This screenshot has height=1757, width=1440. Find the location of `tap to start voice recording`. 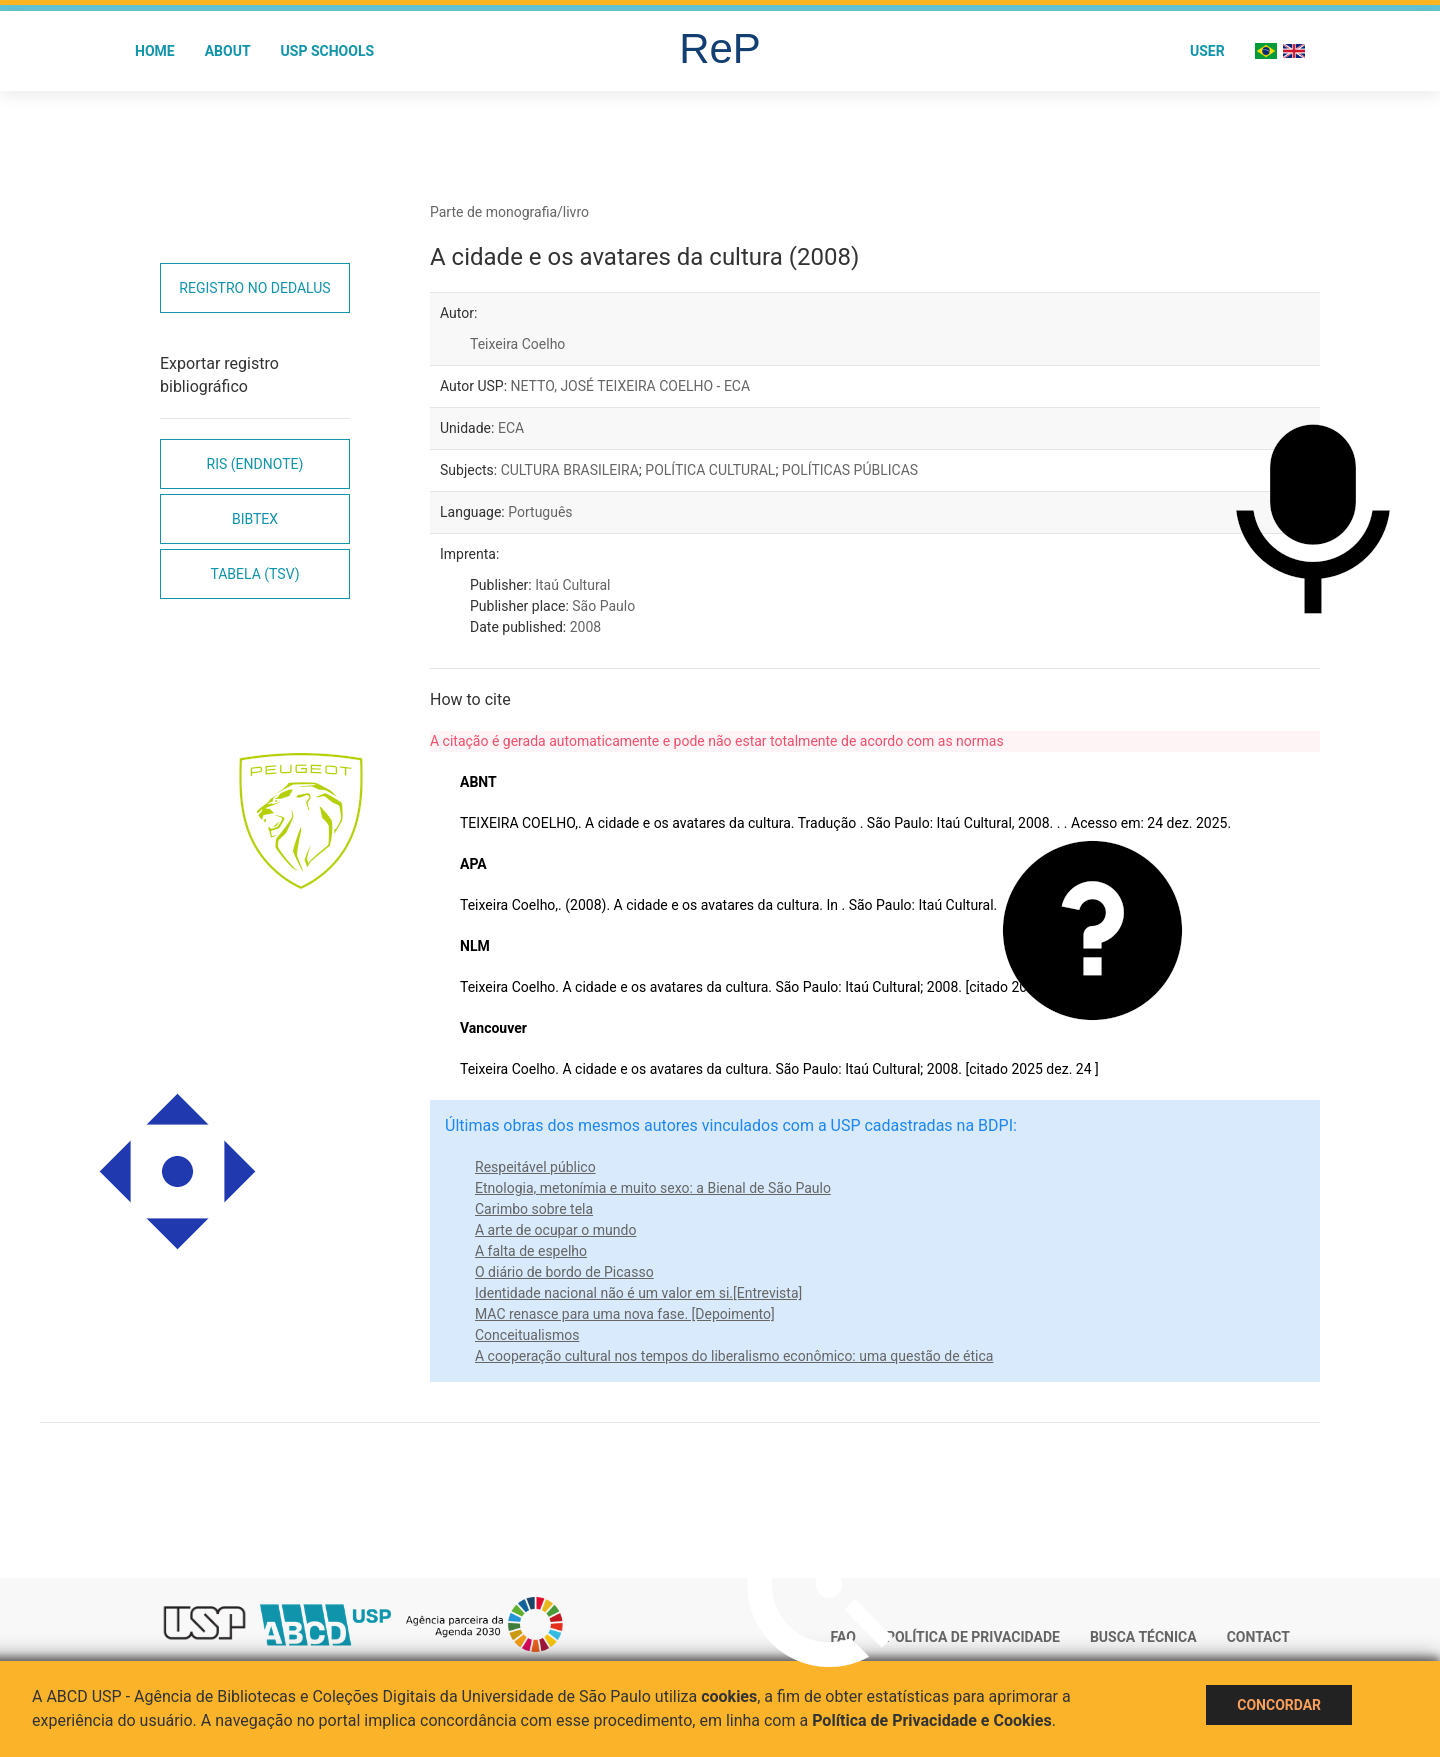

tap to start voice recording is located at coordinates (1313, 519).